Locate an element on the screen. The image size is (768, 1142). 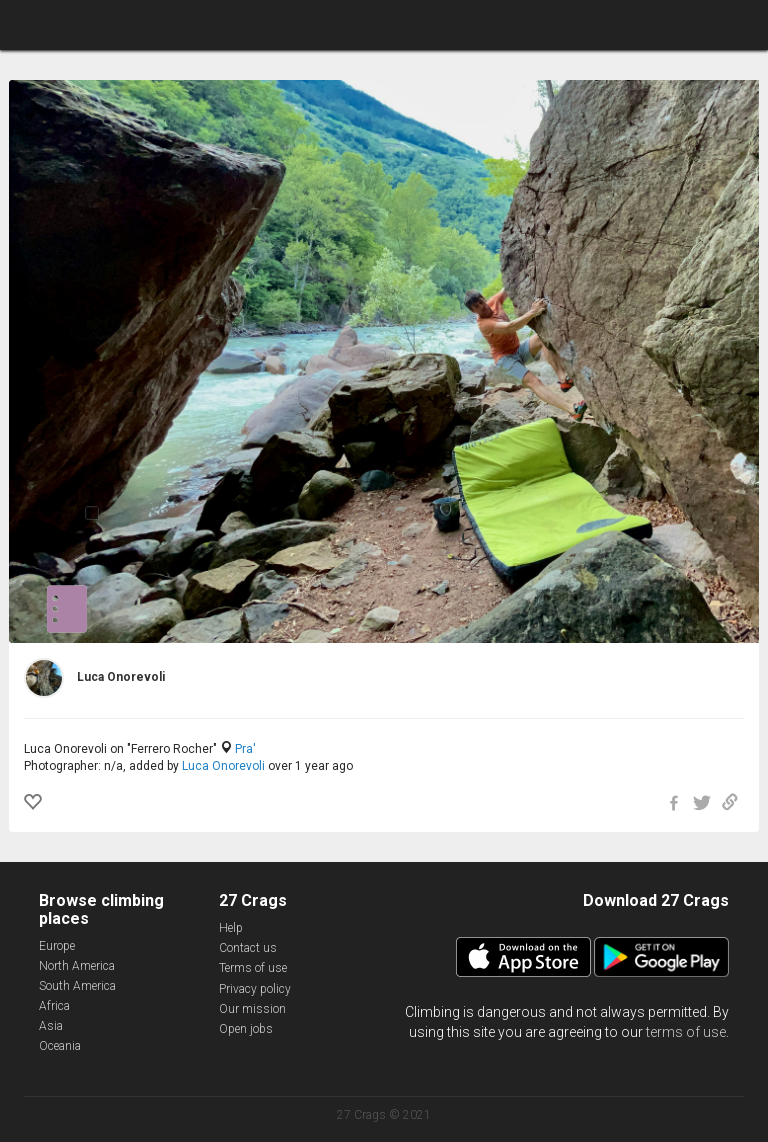
view or edit screenplay documents is located at coordinates (67, 609).